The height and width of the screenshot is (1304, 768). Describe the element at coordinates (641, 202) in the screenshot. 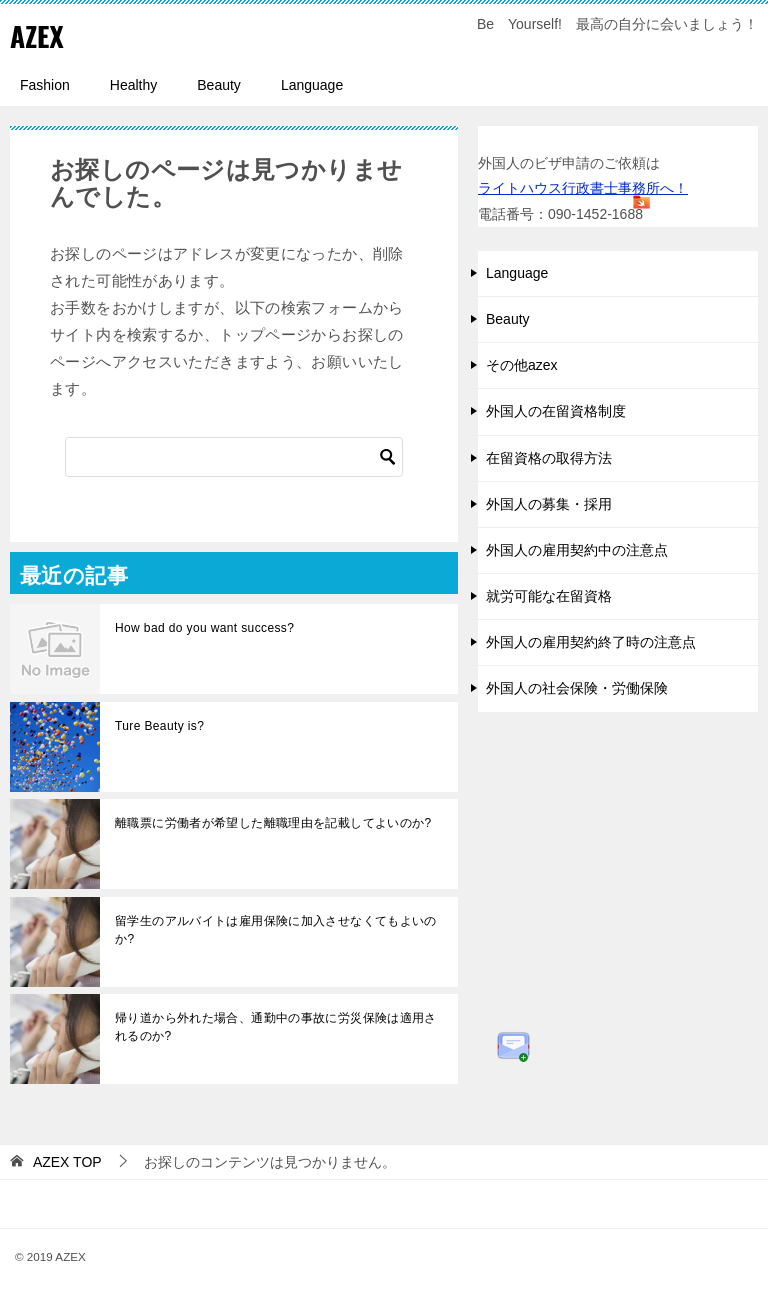

I see `folder containing swift programming projects` at that location.